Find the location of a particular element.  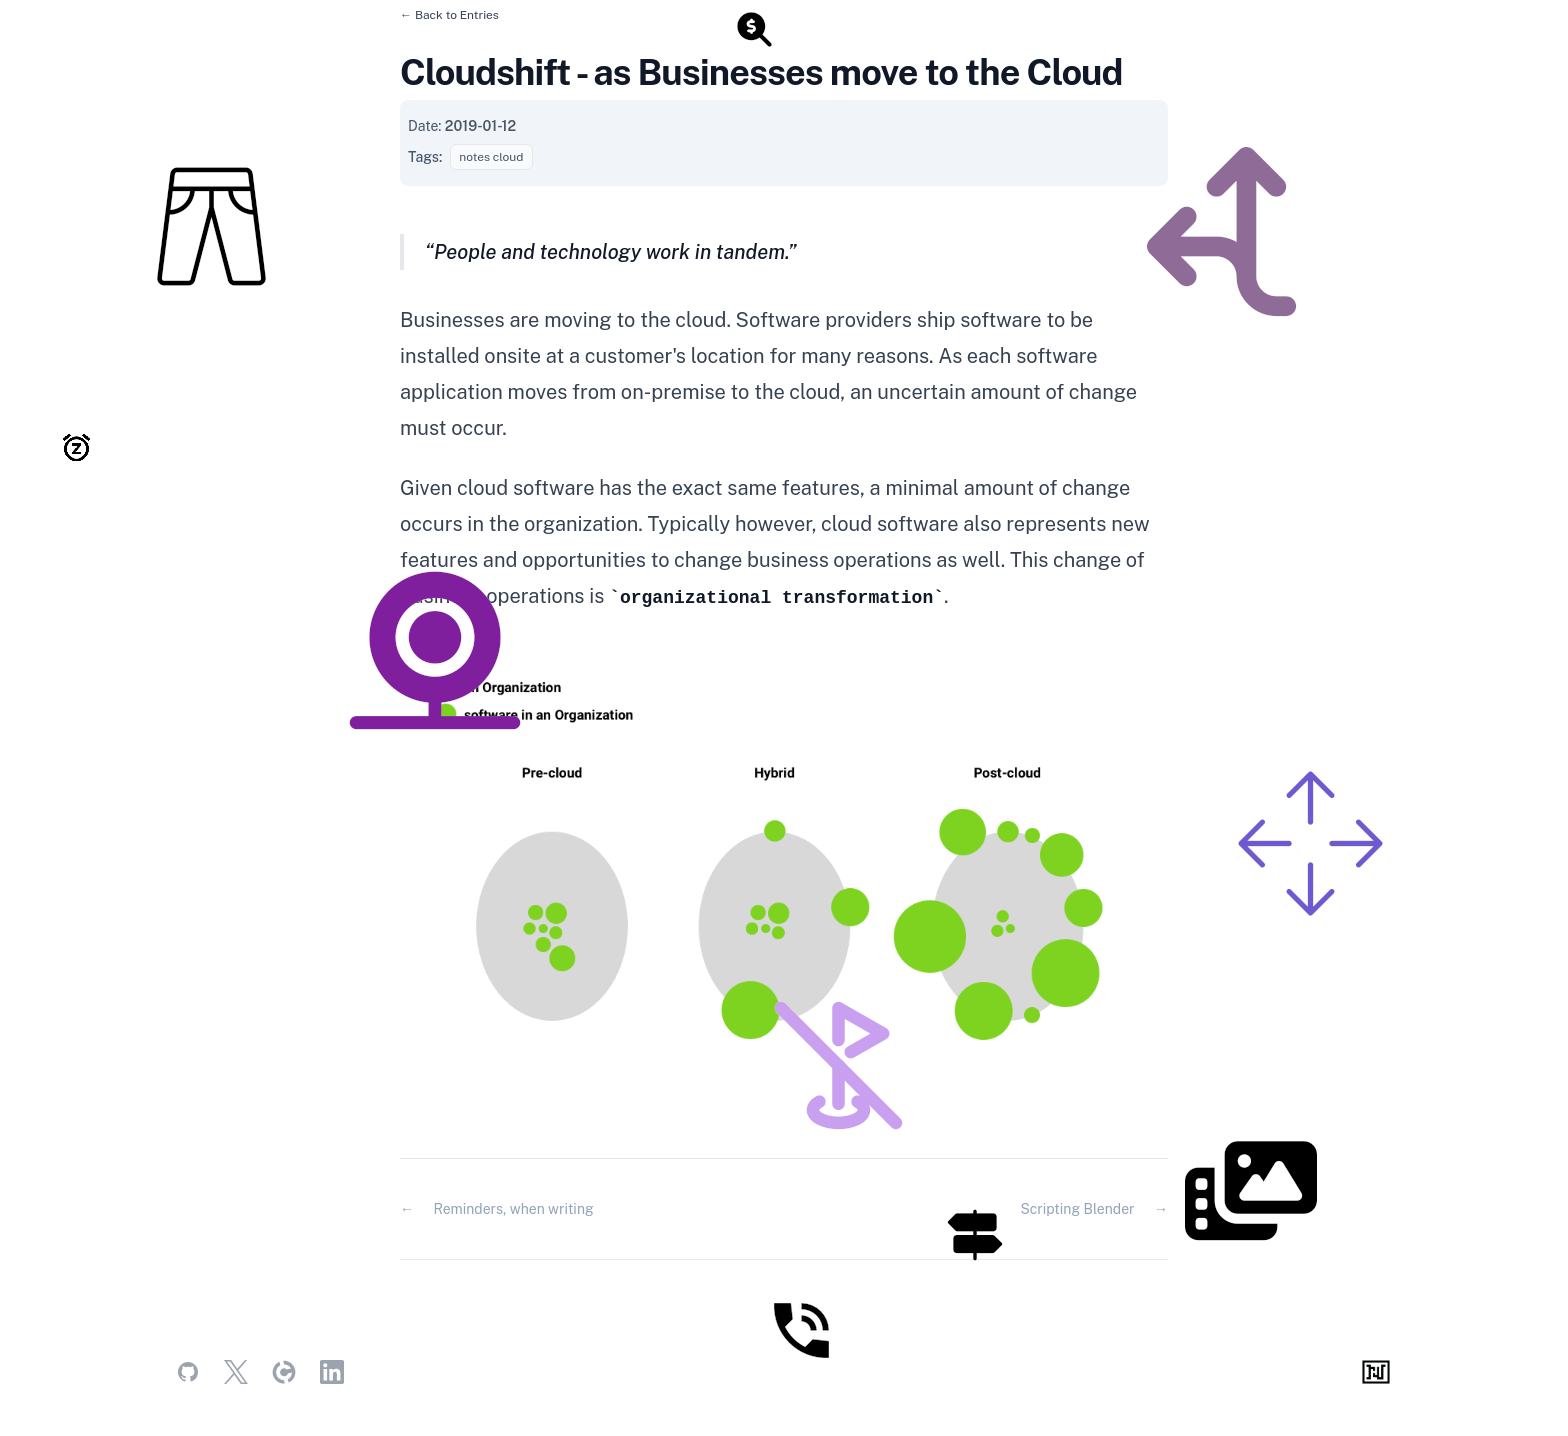

indicates an active phone call in progress is located at coordinates (801, 1330).